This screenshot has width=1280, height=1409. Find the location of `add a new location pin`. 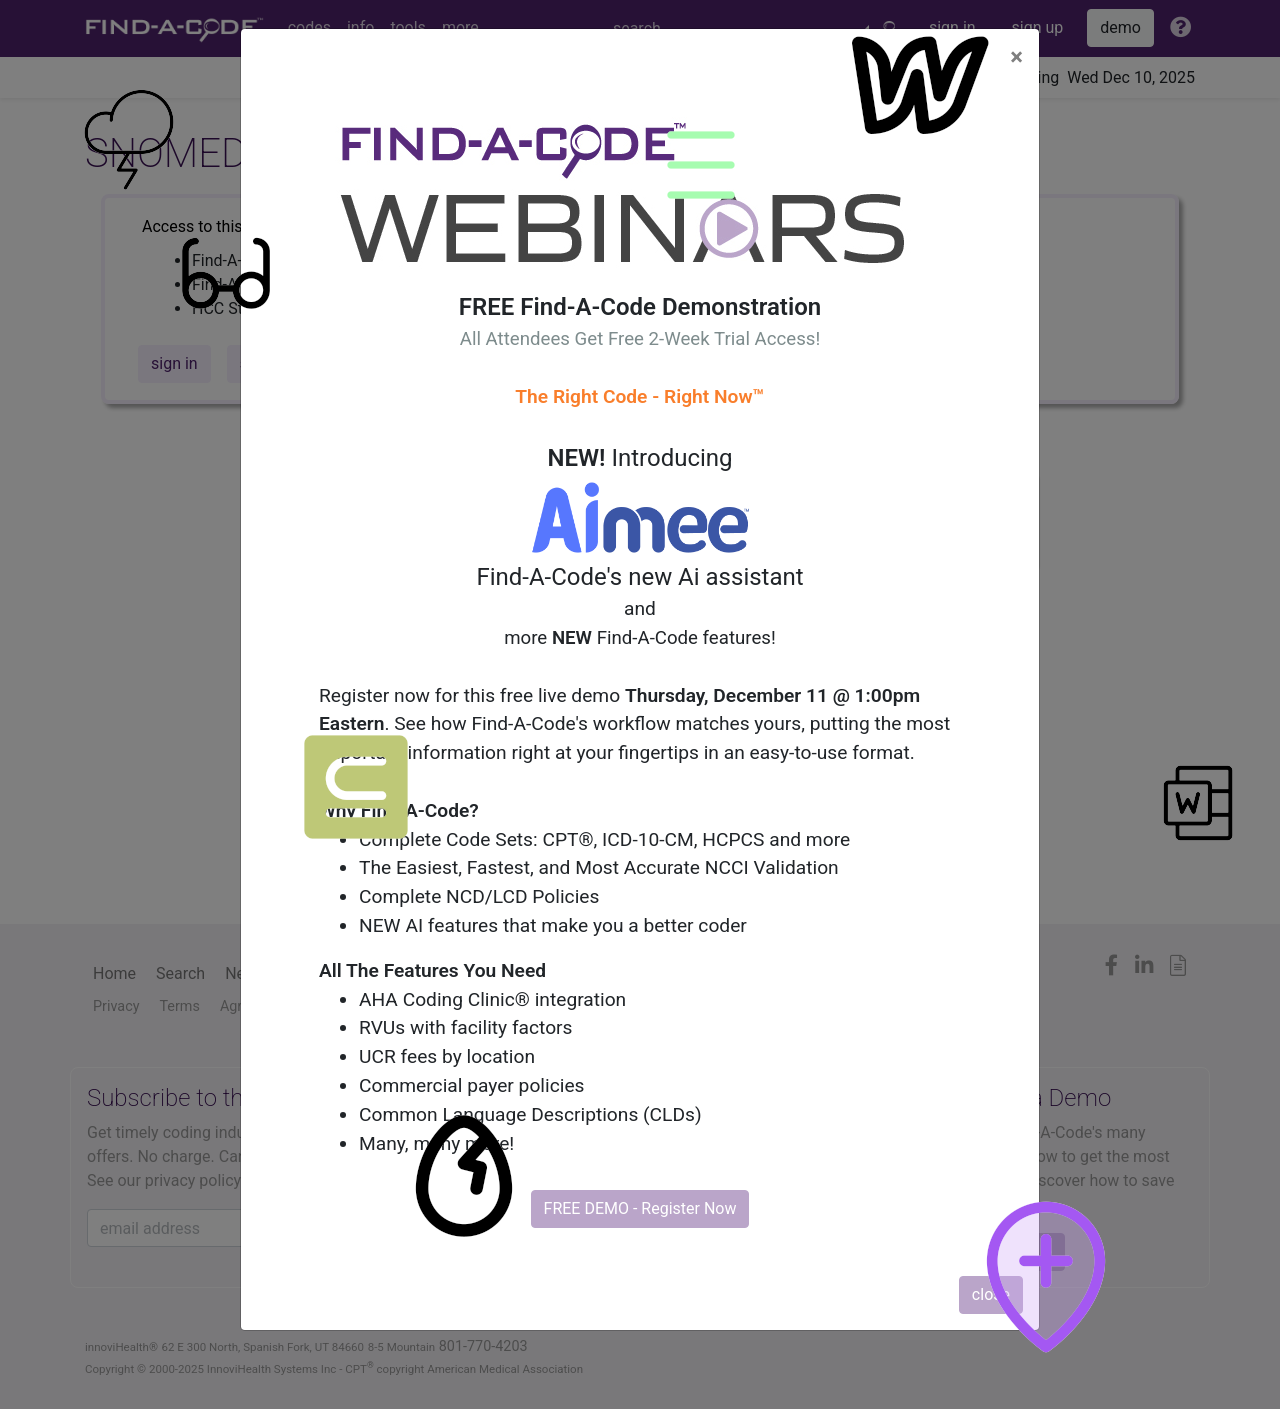

add a new location pin is located at coordinates (1046, 1277).